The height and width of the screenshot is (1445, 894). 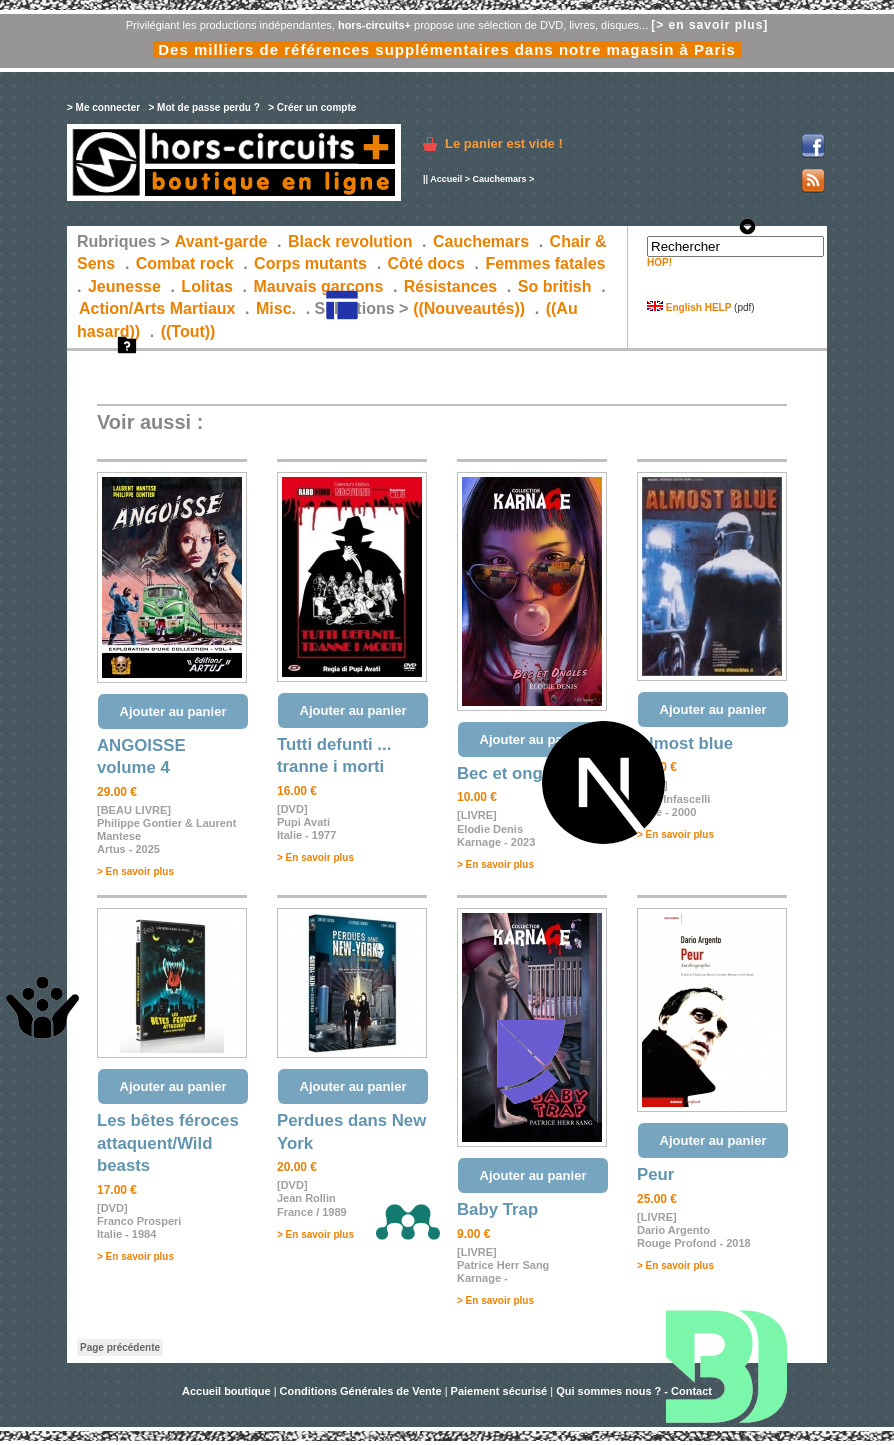 What do you see at coordinates (726, 1366) in the screenshot?
I see `open BetterDiscord settings` at bounding box center [726, 1366].